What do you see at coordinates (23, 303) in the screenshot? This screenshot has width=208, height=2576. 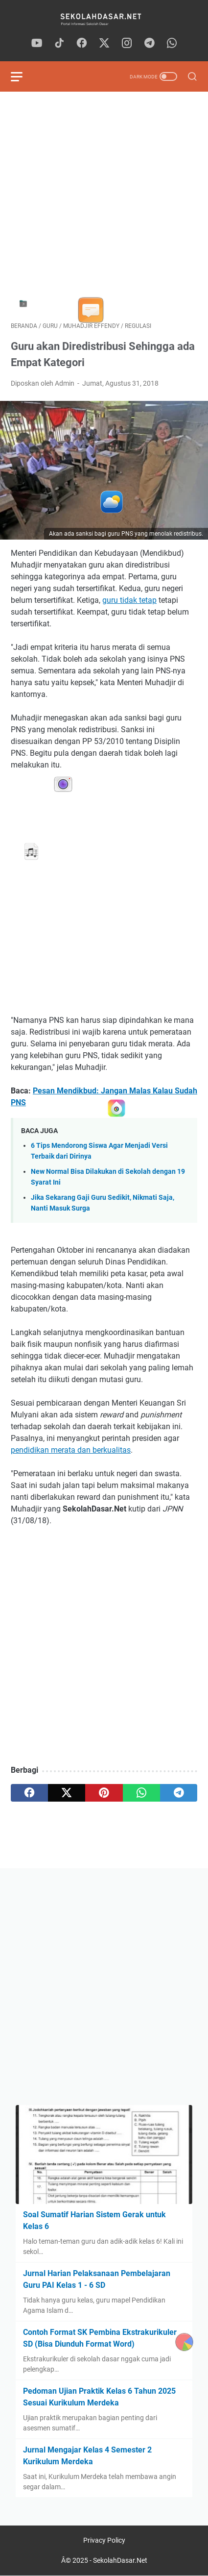 I see `open templates folder` at bounding box center [23, 303].